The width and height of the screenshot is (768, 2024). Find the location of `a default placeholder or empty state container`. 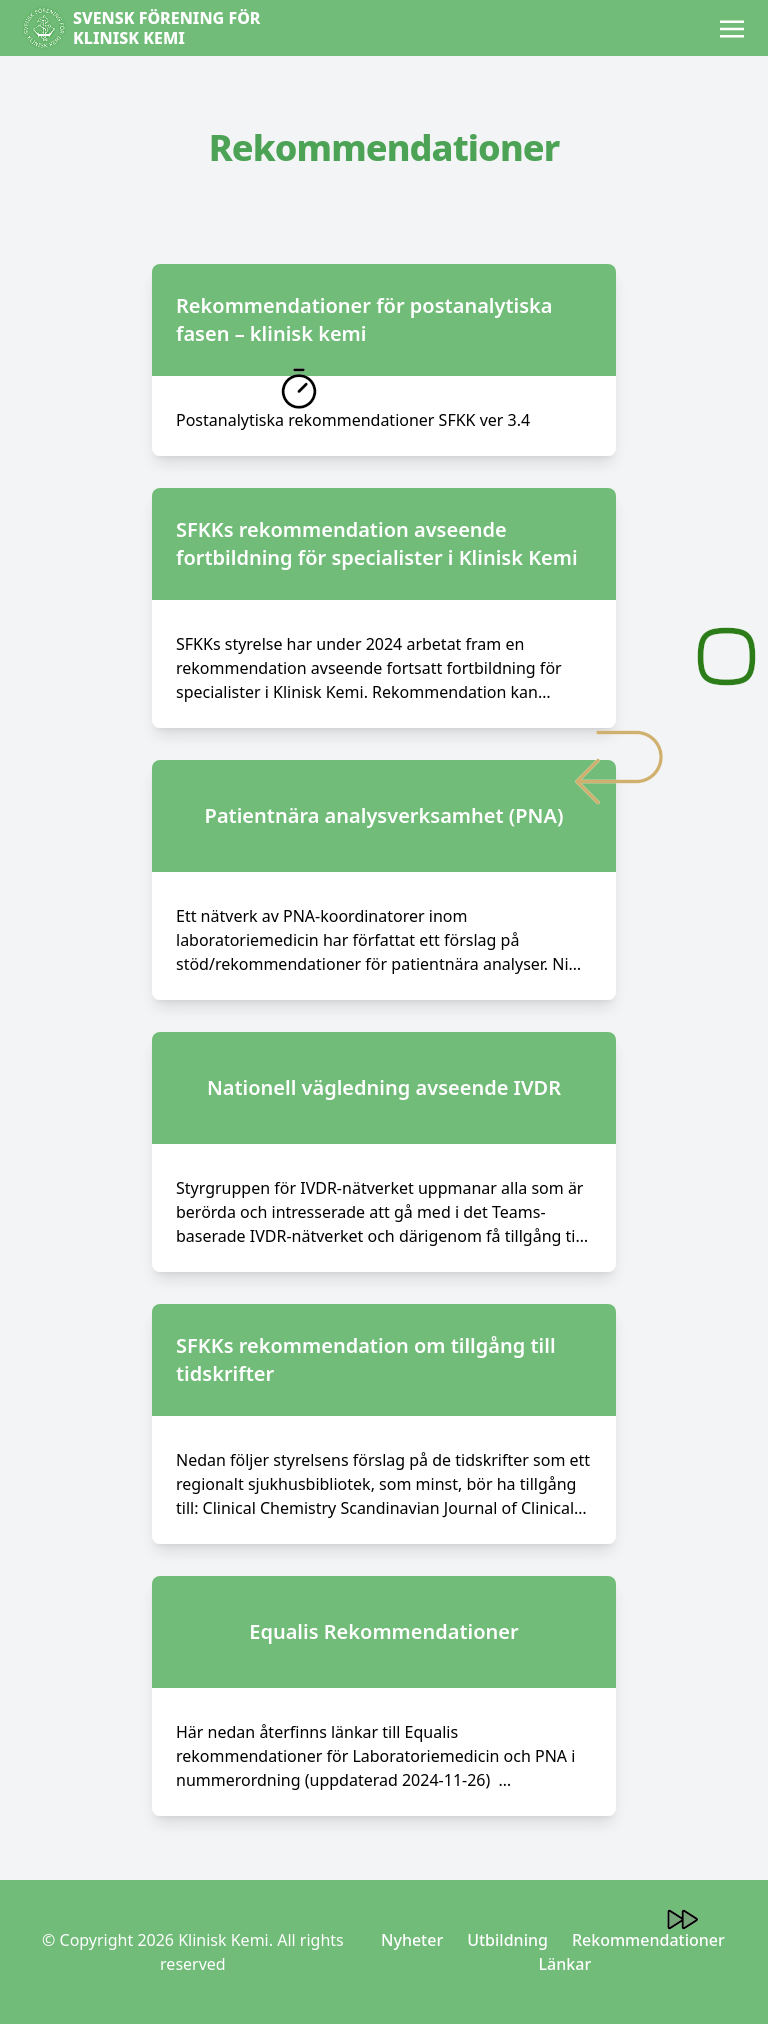

a default placeholder or empty state container is located at coordinates (726, 656).